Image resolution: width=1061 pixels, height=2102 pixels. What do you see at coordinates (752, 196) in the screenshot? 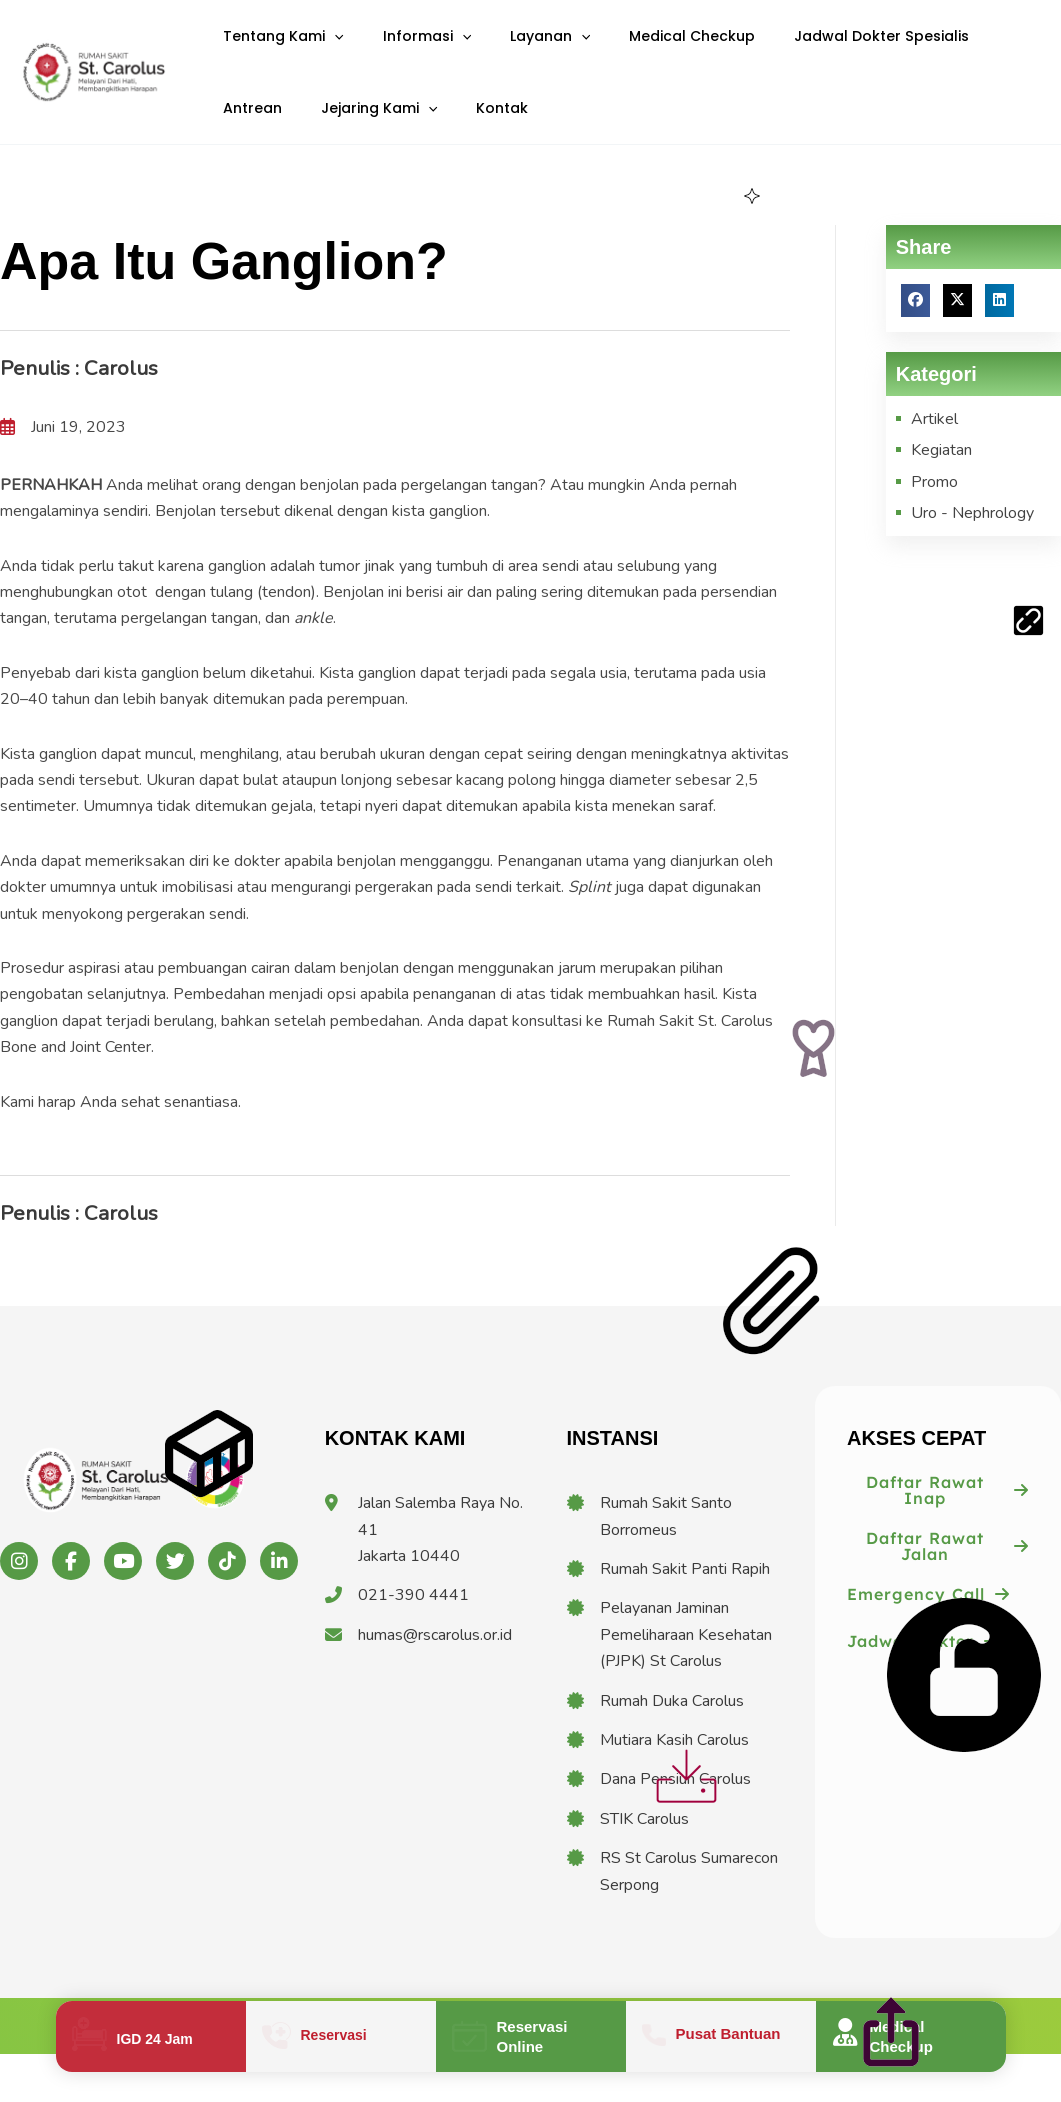
I see `indicates AI-generated or enhanced content` at bounding box center [752, 196].